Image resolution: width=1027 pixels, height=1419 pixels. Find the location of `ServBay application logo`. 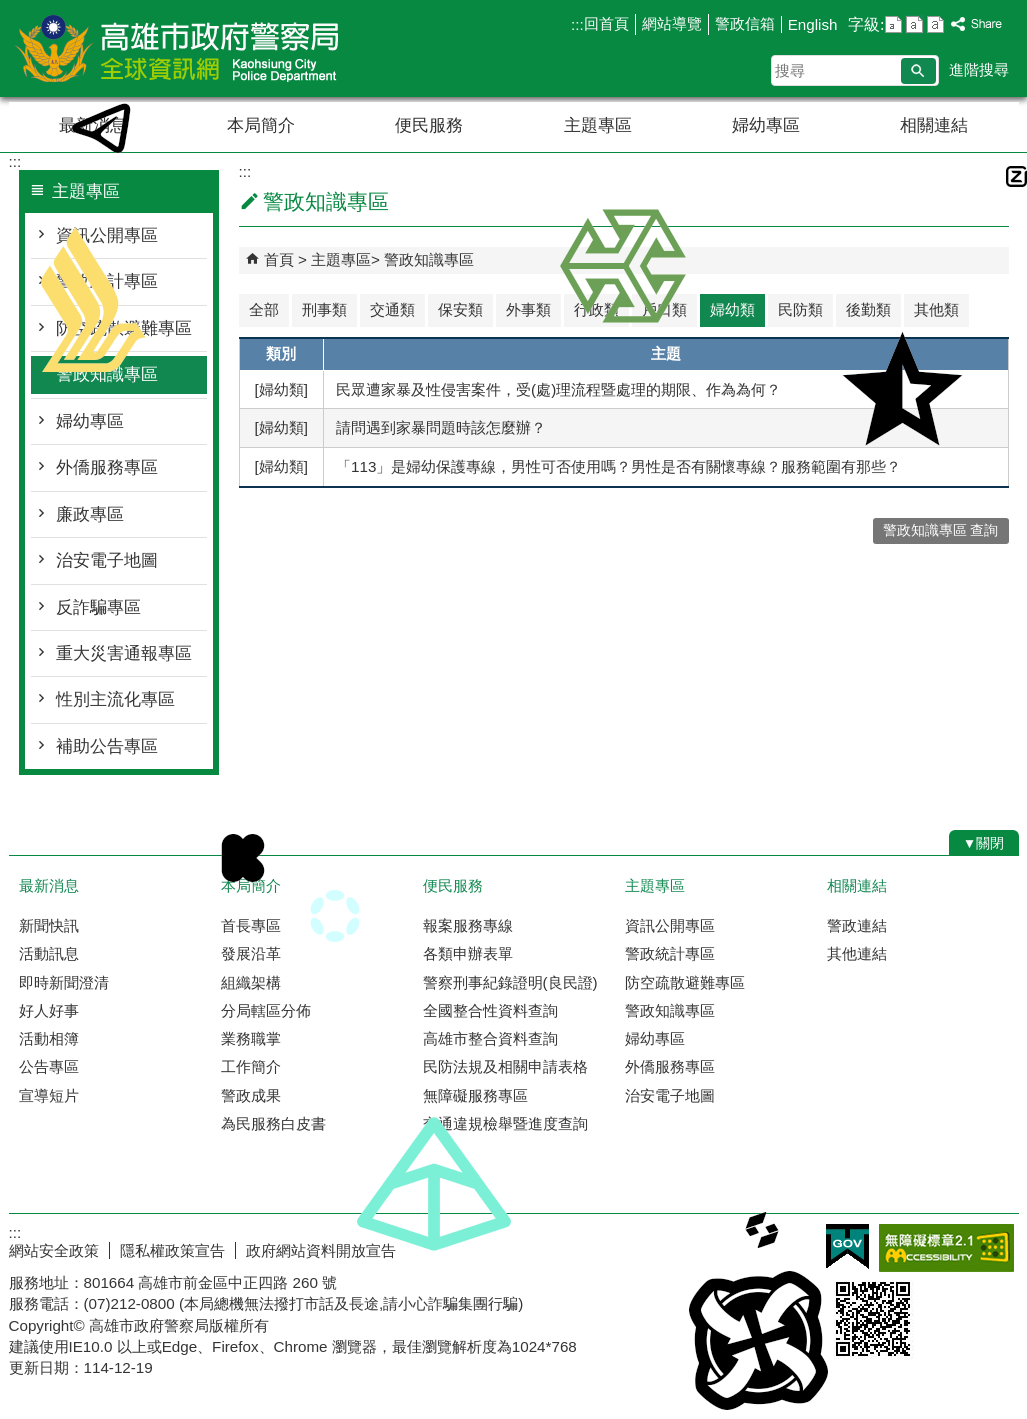

ServBay application logo is located at coordinates (762, 1230).